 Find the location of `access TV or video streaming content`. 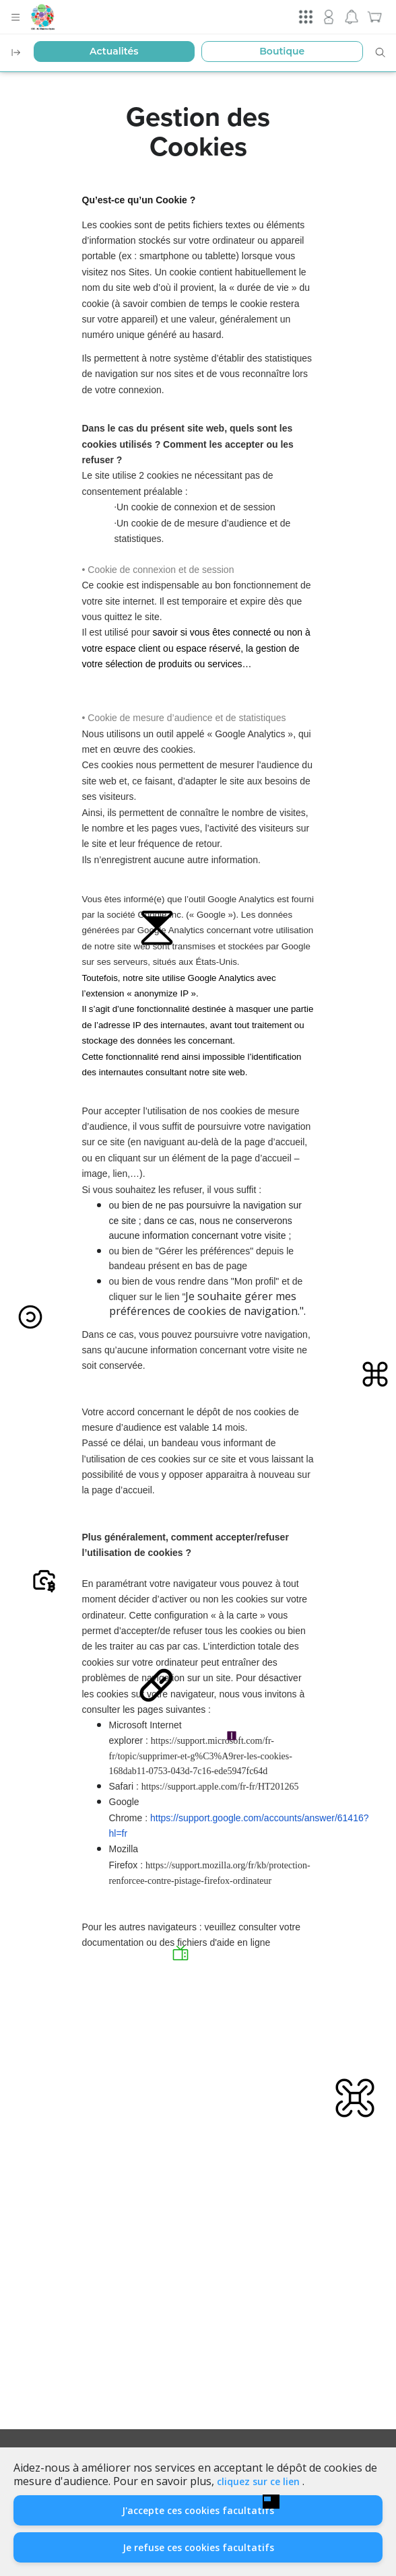

access TV or video streaming content is located at coordinates (180, 1954).